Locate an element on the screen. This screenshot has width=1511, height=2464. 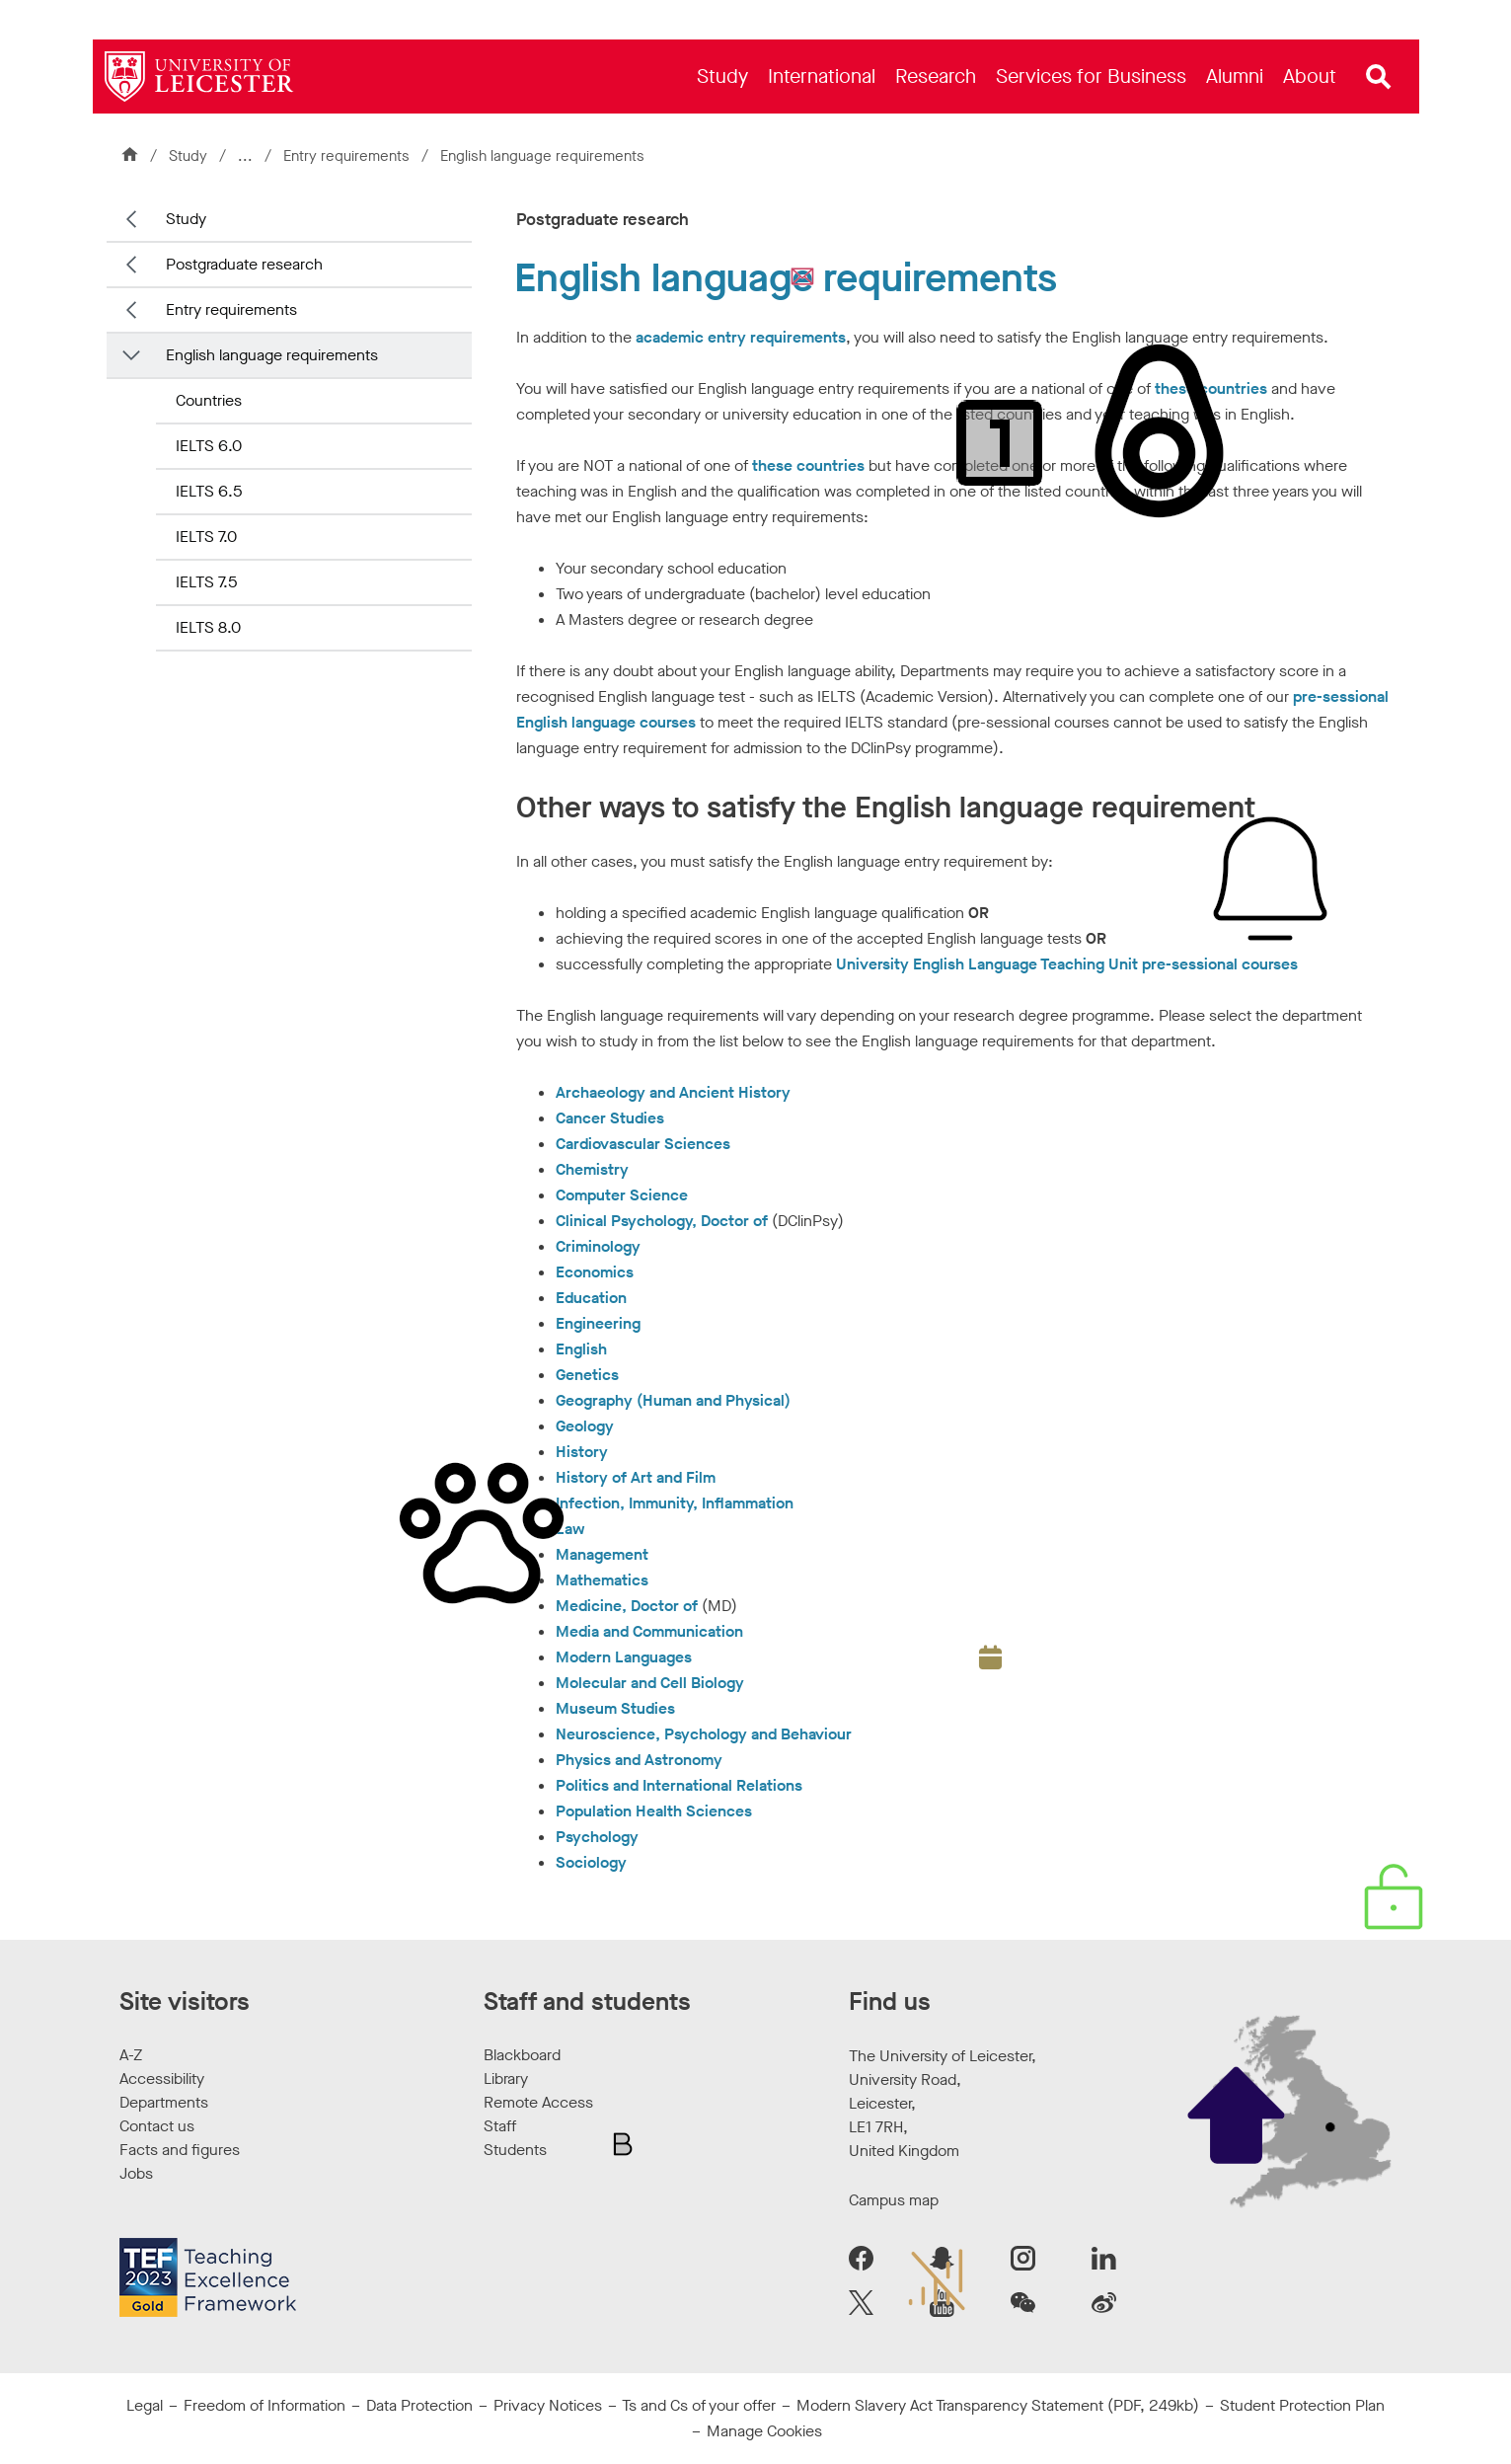
view calendar or scheduled events is located at coordinates (990, 1657).